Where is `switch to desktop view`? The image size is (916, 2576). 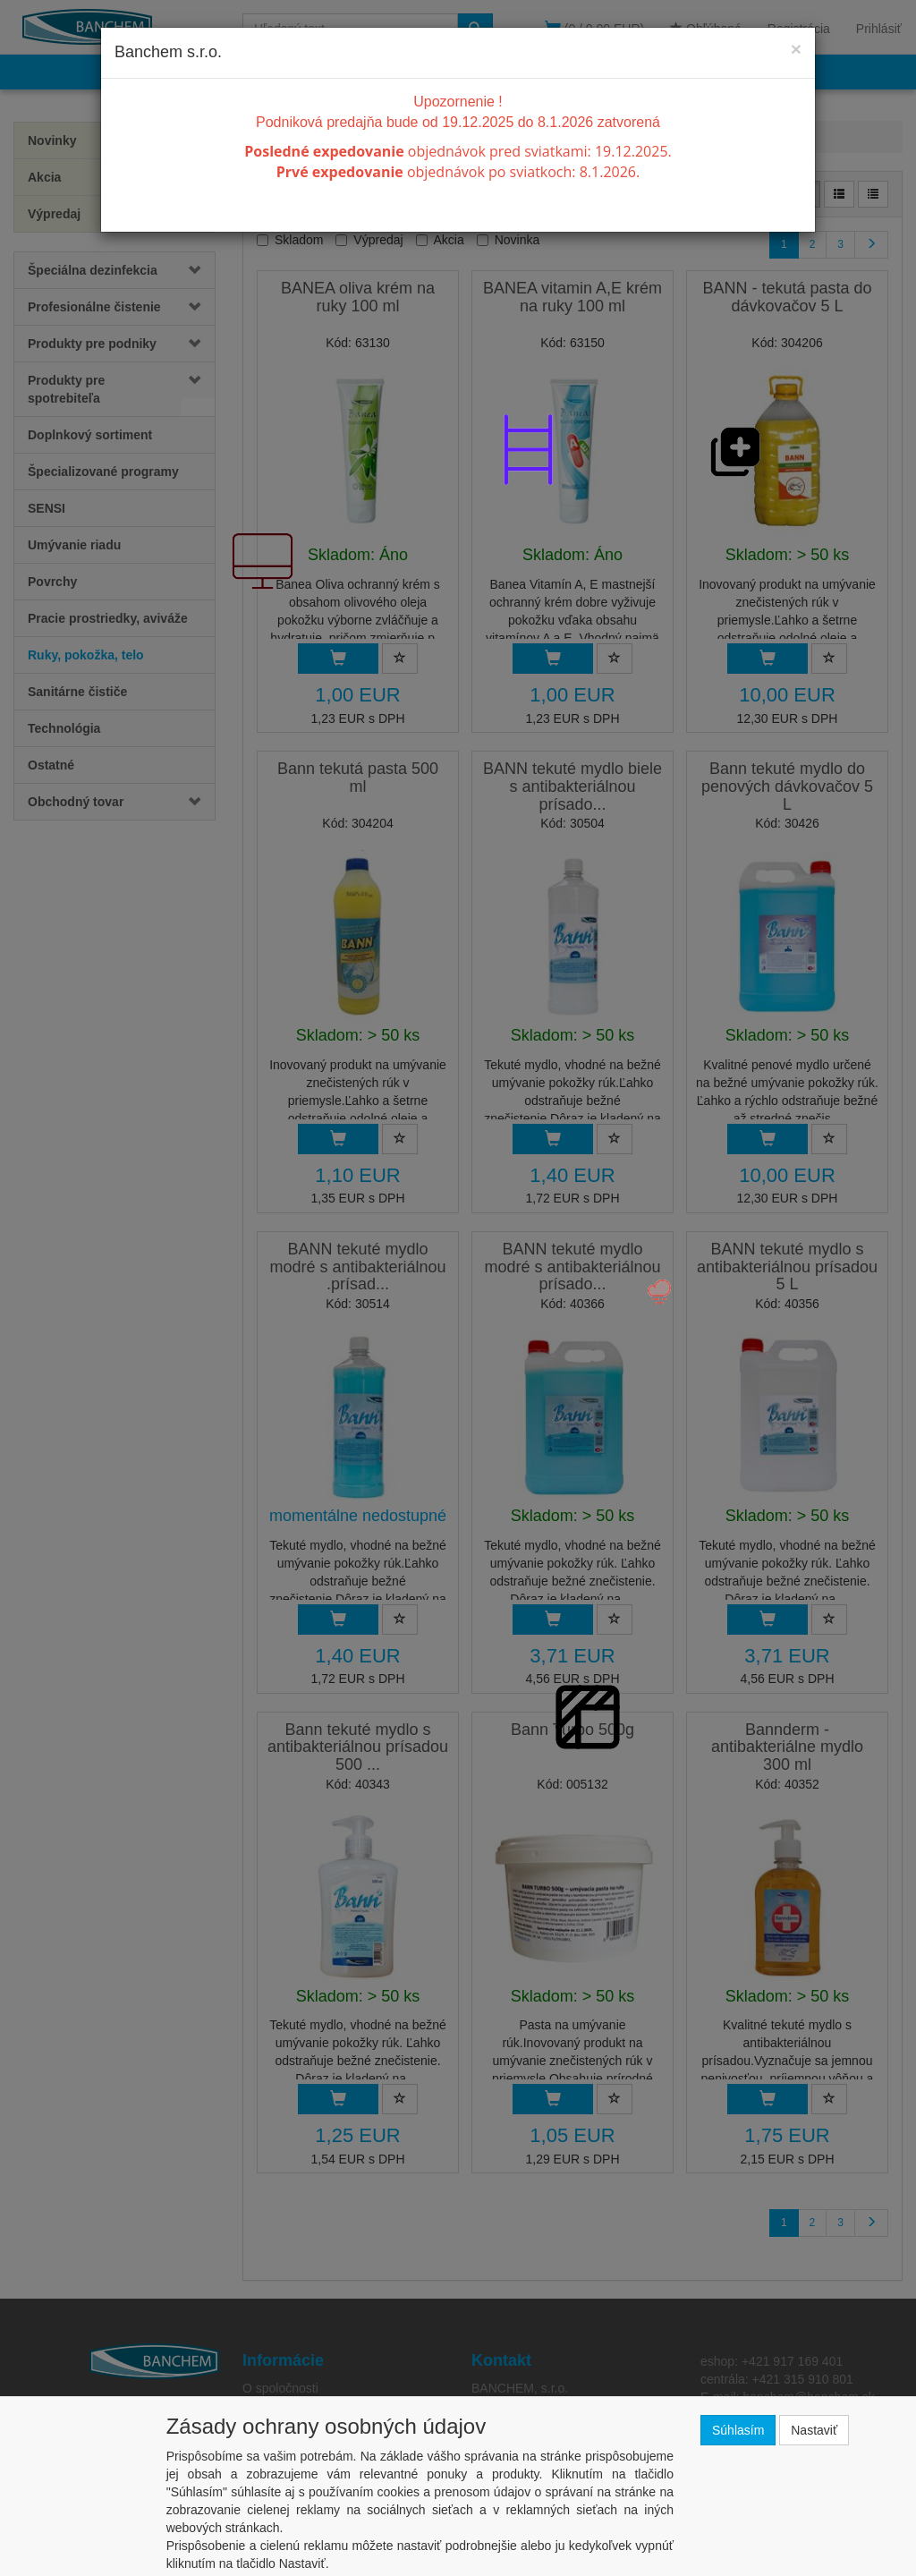
switch to desktop view is located at coordinates (262, 558).